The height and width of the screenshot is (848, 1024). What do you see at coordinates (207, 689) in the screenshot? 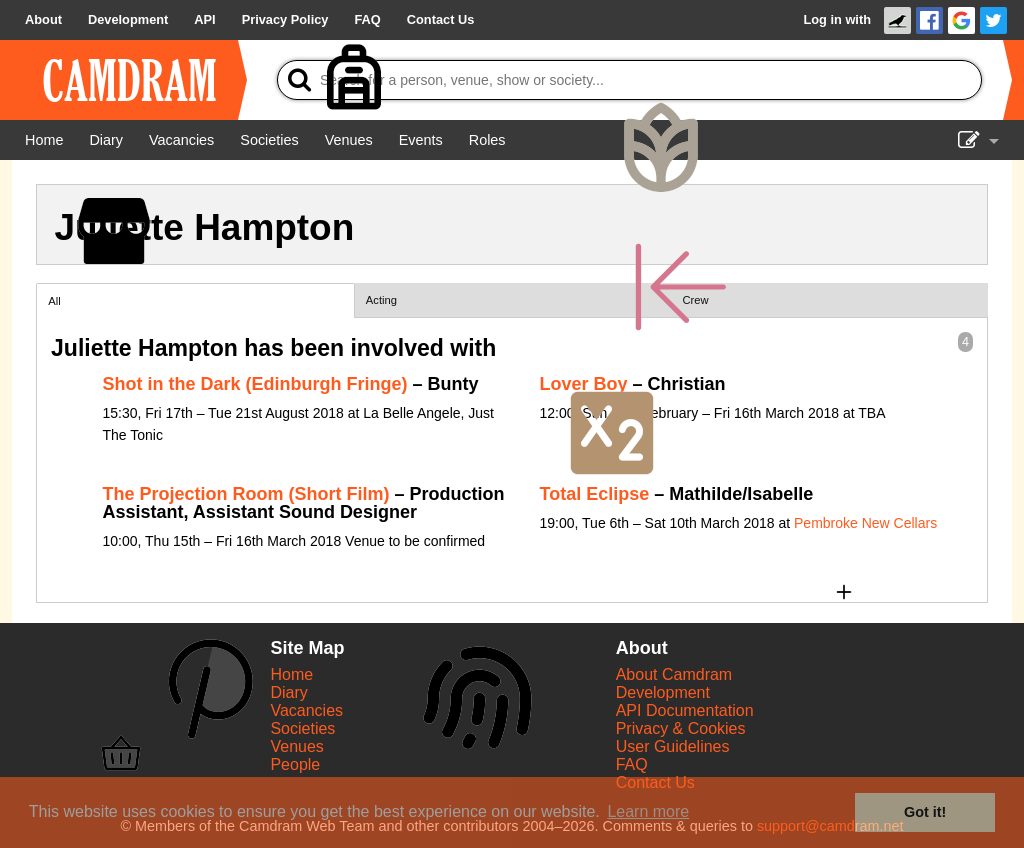
I see `open Pinterest app` at bounding box center [207, 689].